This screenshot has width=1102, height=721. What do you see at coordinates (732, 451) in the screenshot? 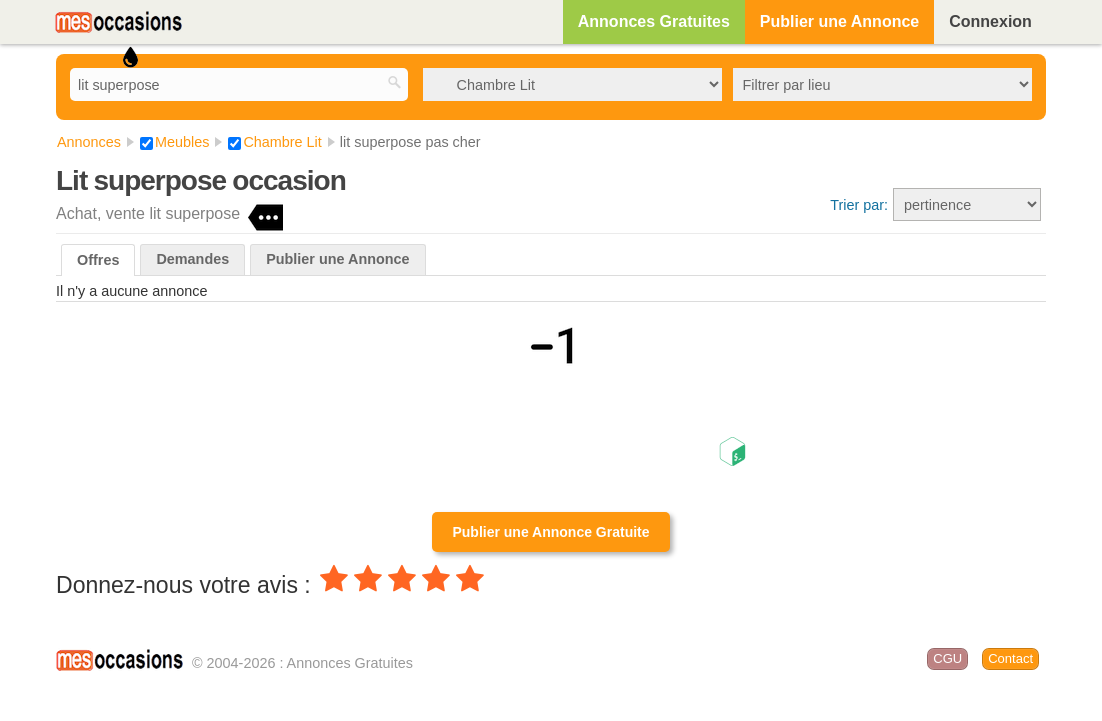
I see `open bash terminal` at bounding box center [732, 451].